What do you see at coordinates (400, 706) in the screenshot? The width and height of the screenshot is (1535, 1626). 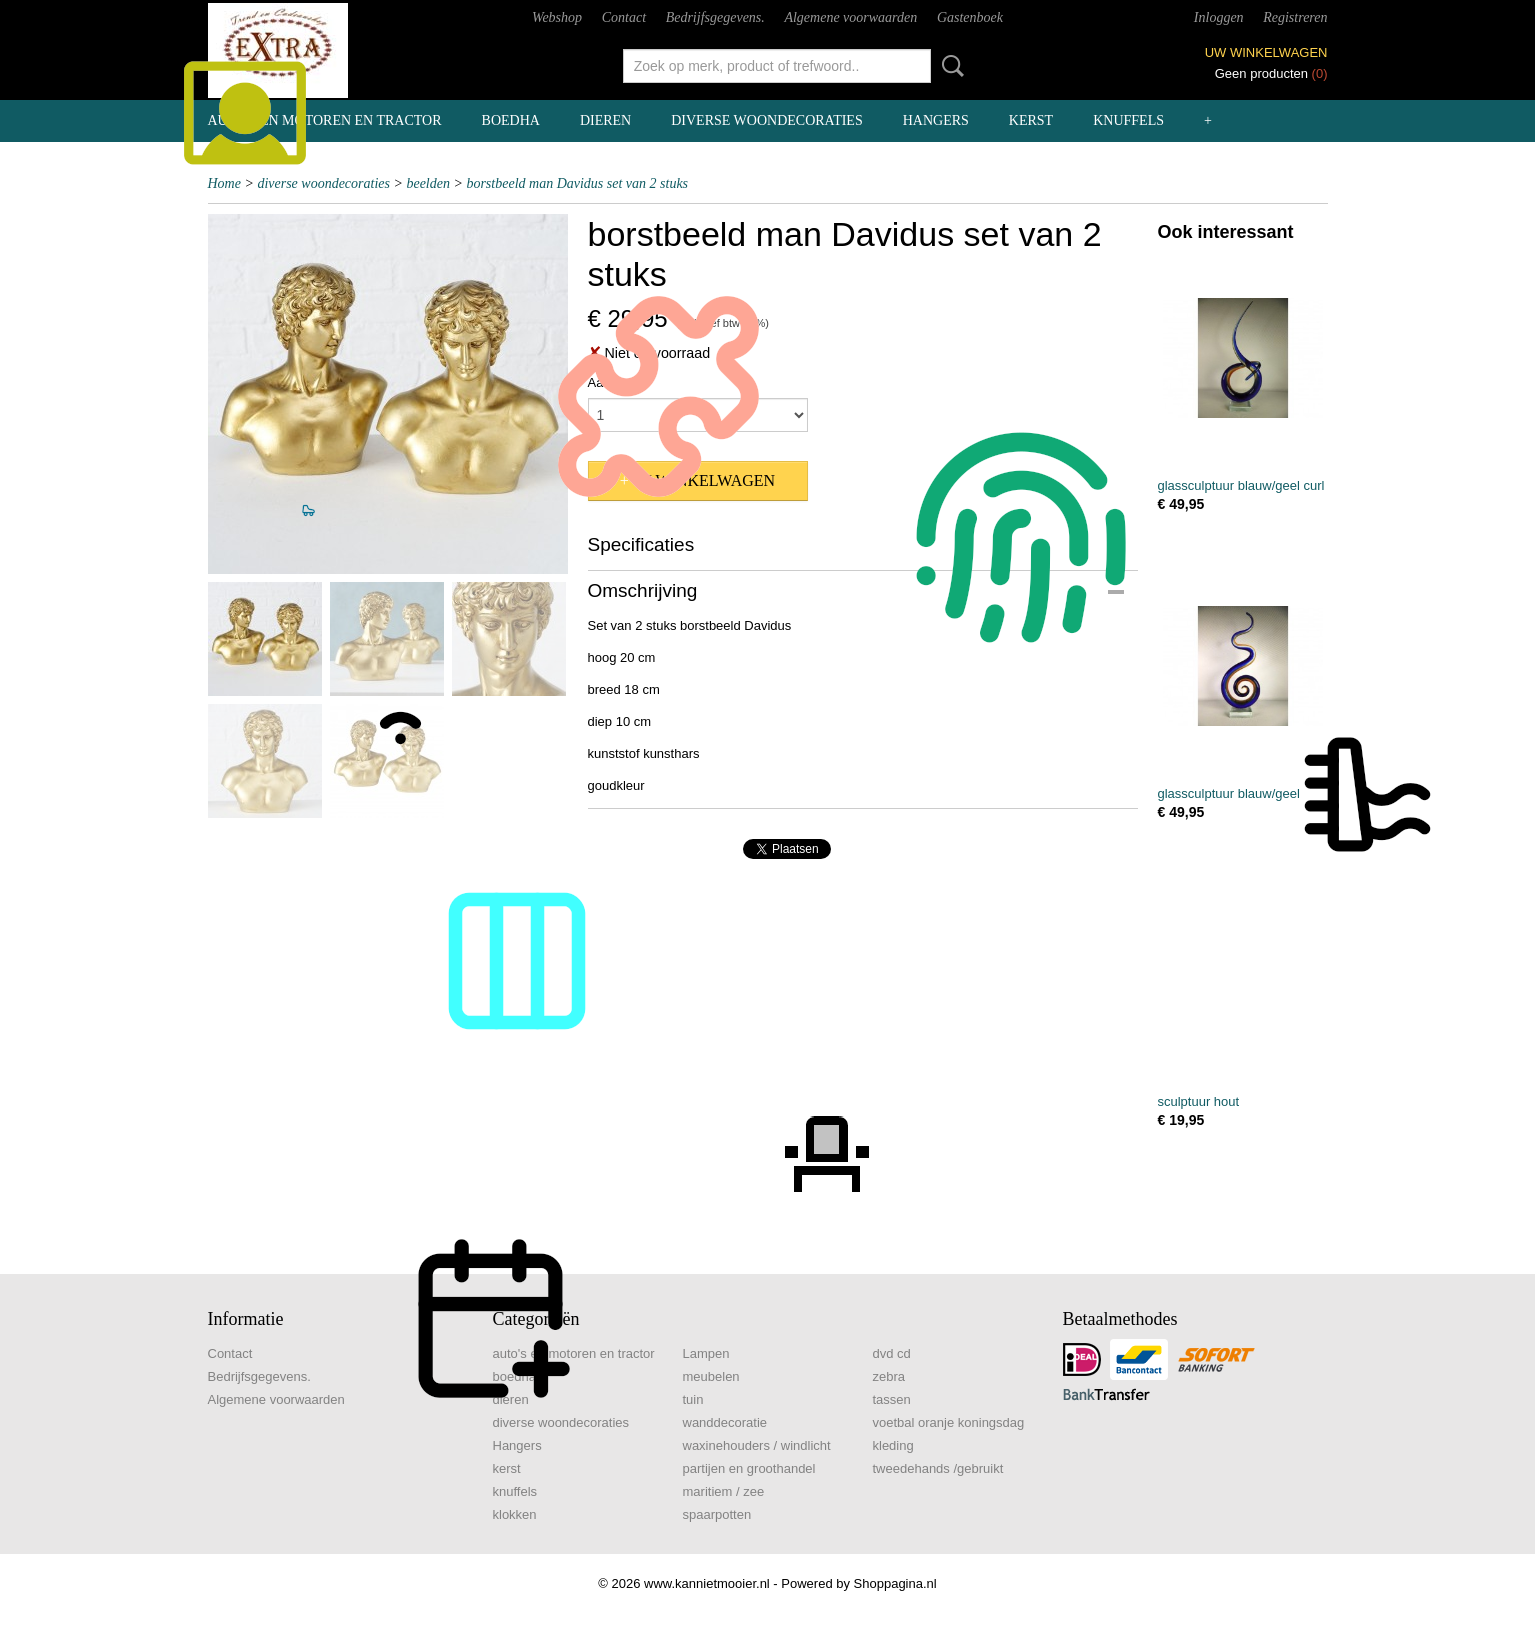 I see `indicates weak or limited wifi signal strength` at bounding box center [400, 706].